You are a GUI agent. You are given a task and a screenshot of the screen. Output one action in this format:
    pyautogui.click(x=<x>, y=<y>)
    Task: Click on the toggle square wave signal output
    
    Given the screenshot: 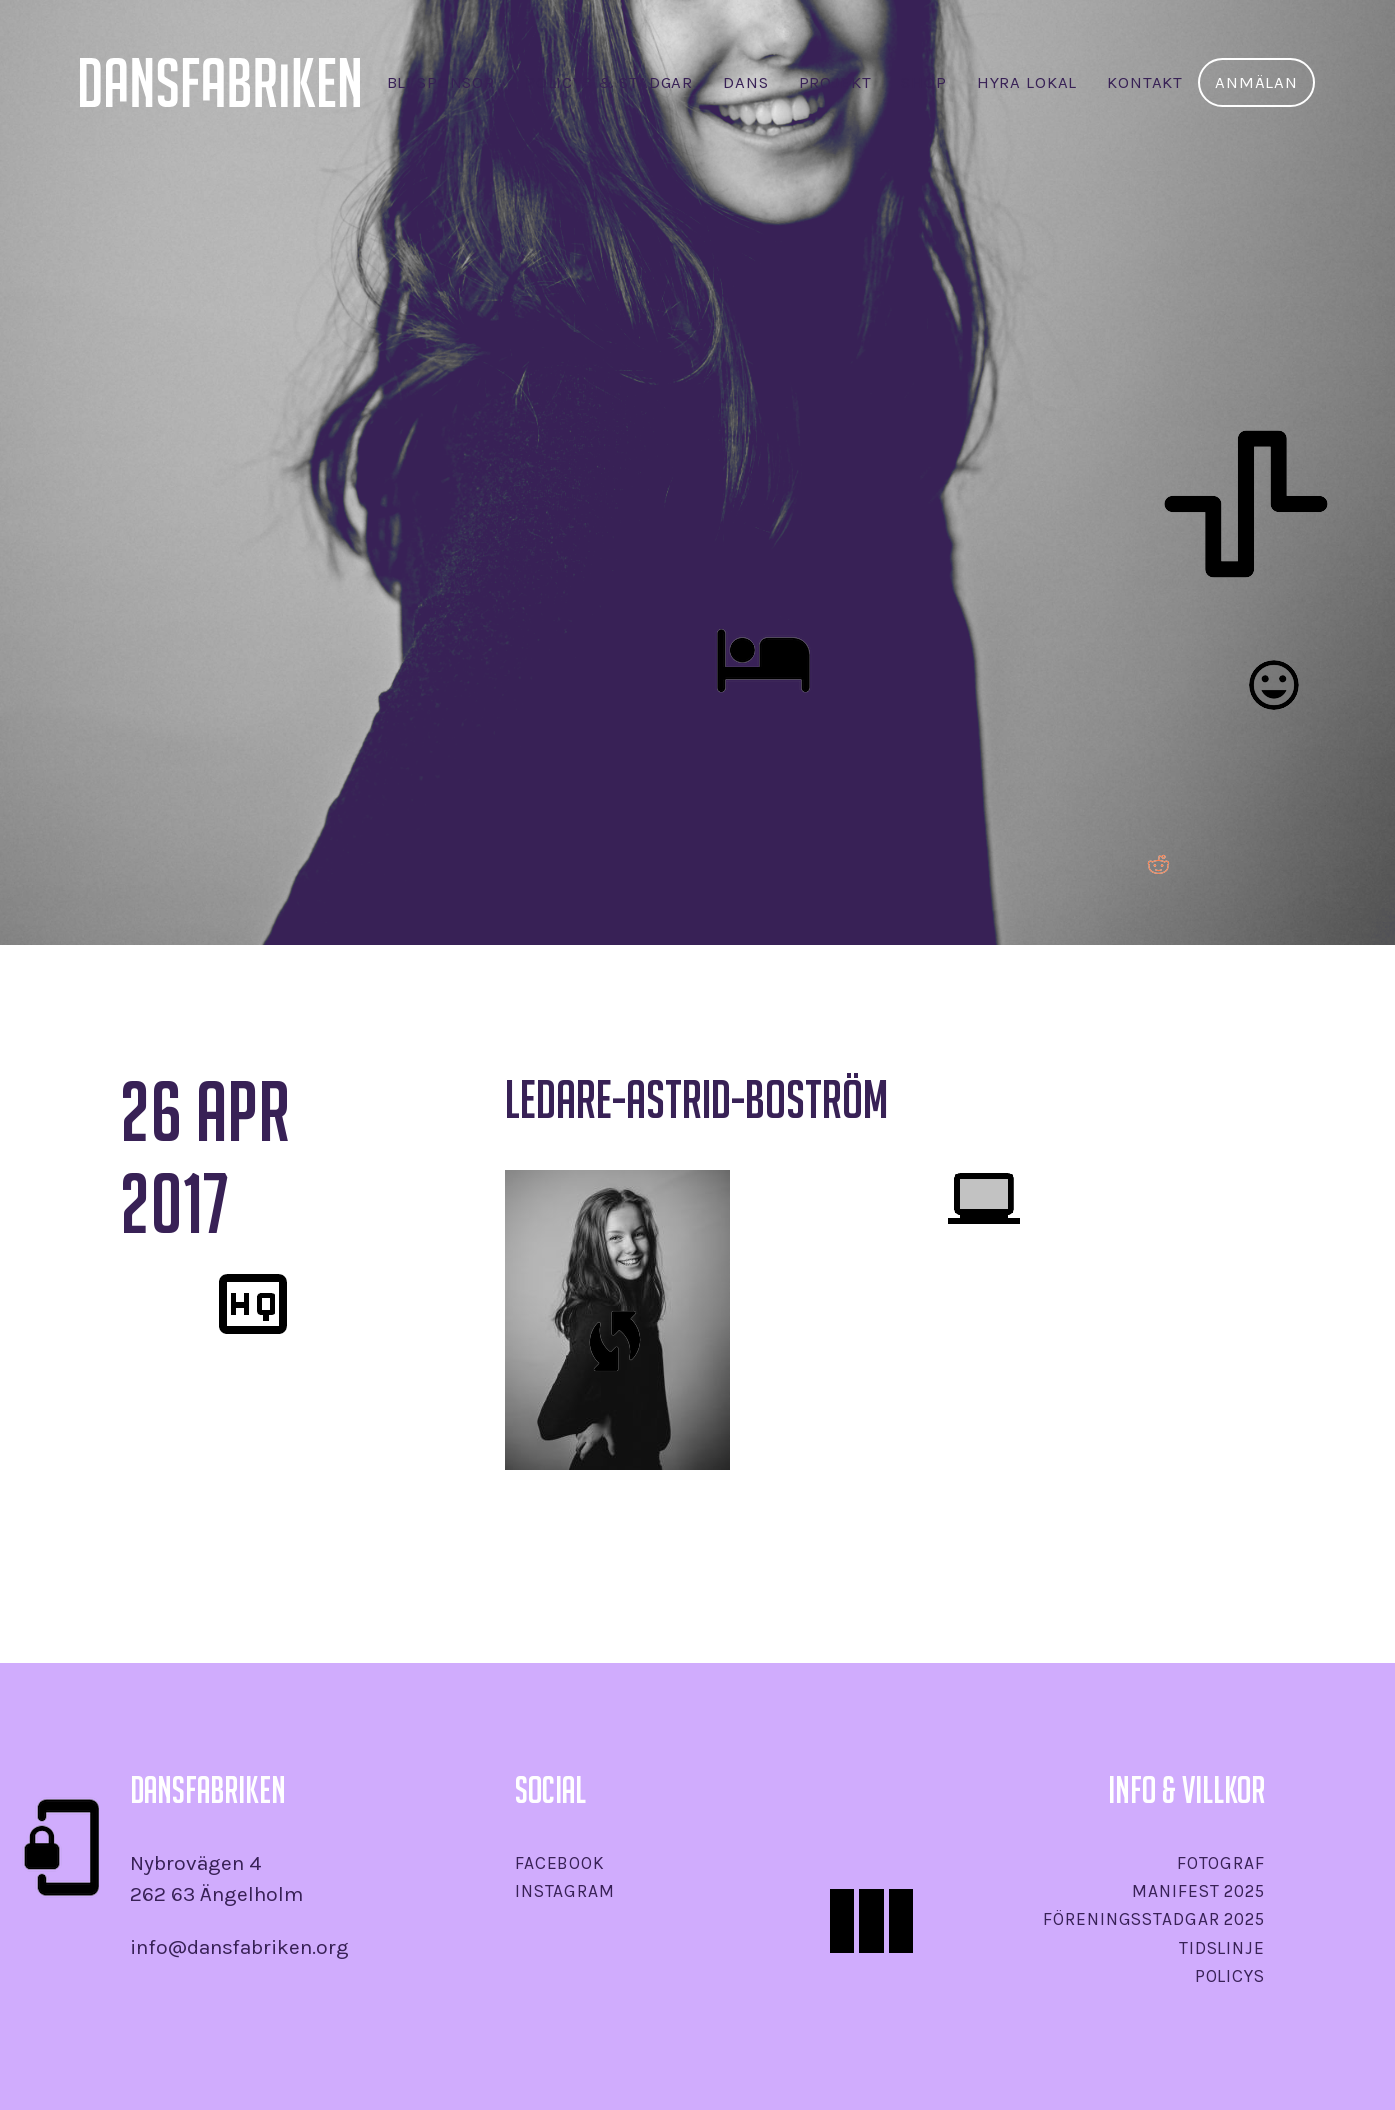 What is the action you would take?
    pyautogui.click(x=1246, y=504)
    